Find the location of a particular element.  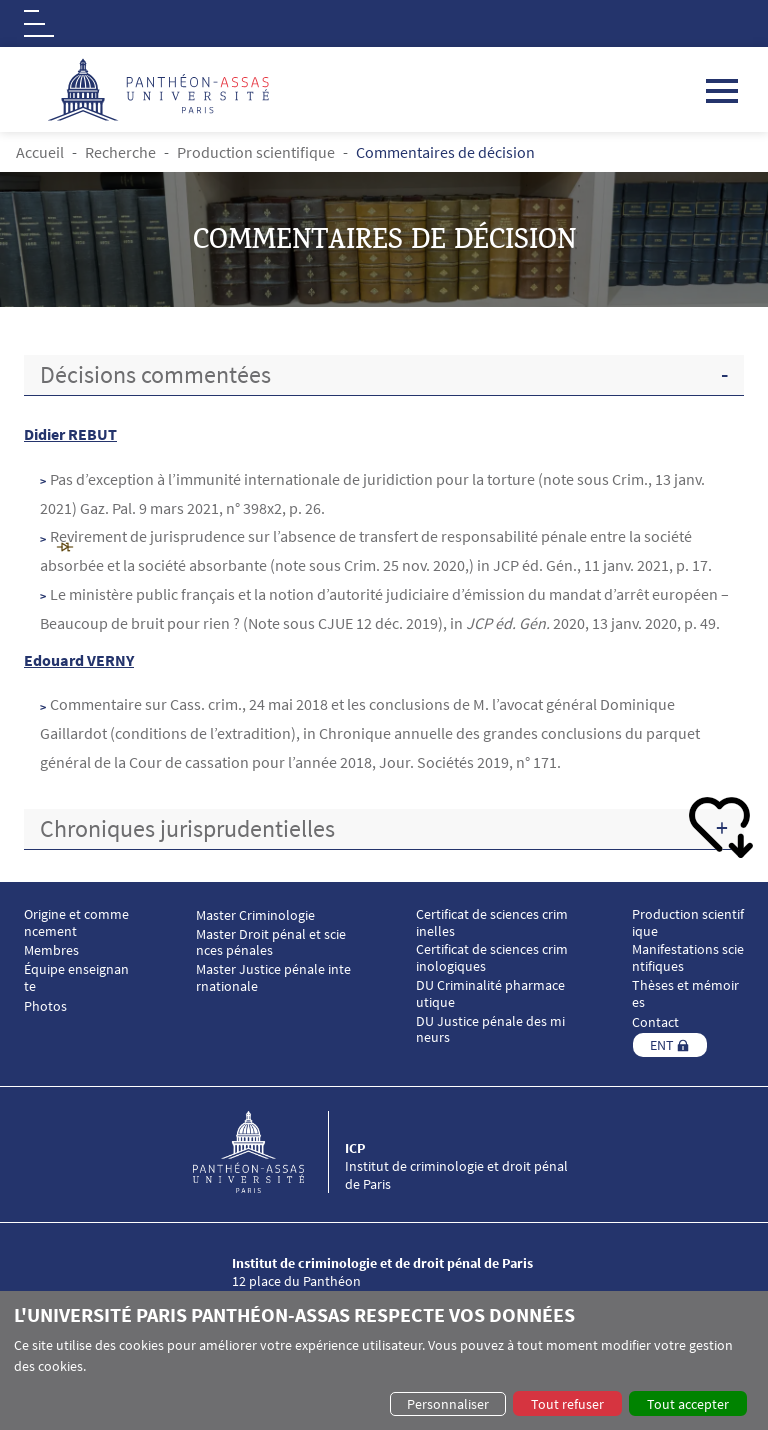

zener diode circuit component symbol is located at coordinates (65, 547).